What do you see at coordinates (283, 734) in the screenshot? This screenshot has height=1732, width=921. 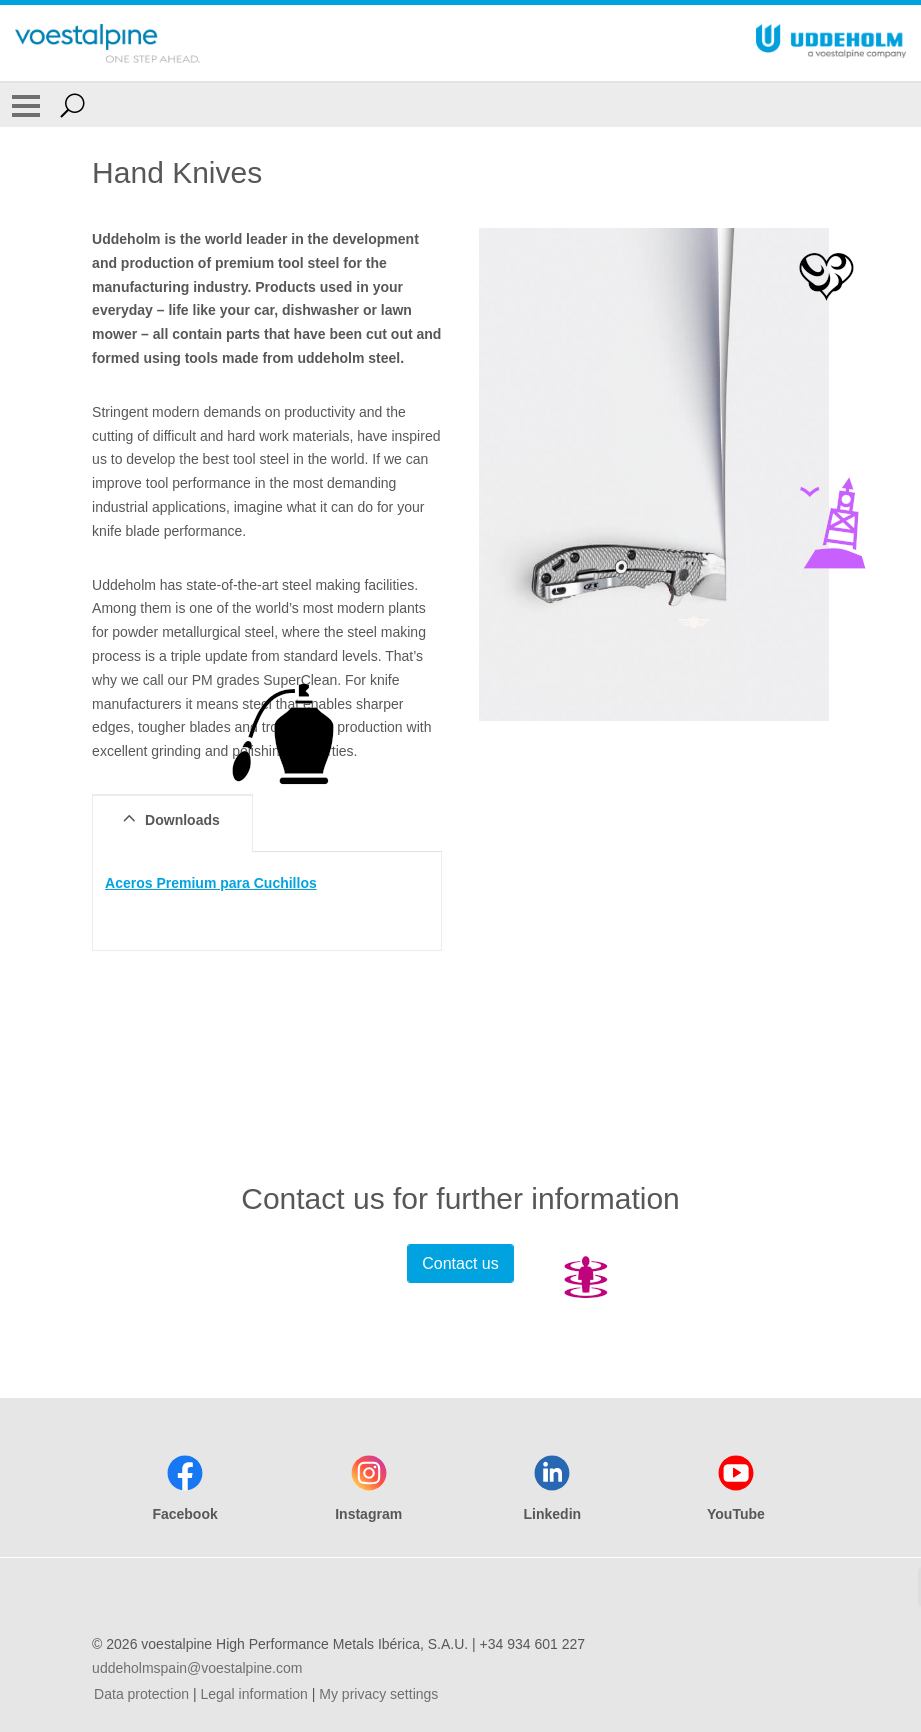 I see `browse fragrance or perfume items` at bounding box center [283, 734].